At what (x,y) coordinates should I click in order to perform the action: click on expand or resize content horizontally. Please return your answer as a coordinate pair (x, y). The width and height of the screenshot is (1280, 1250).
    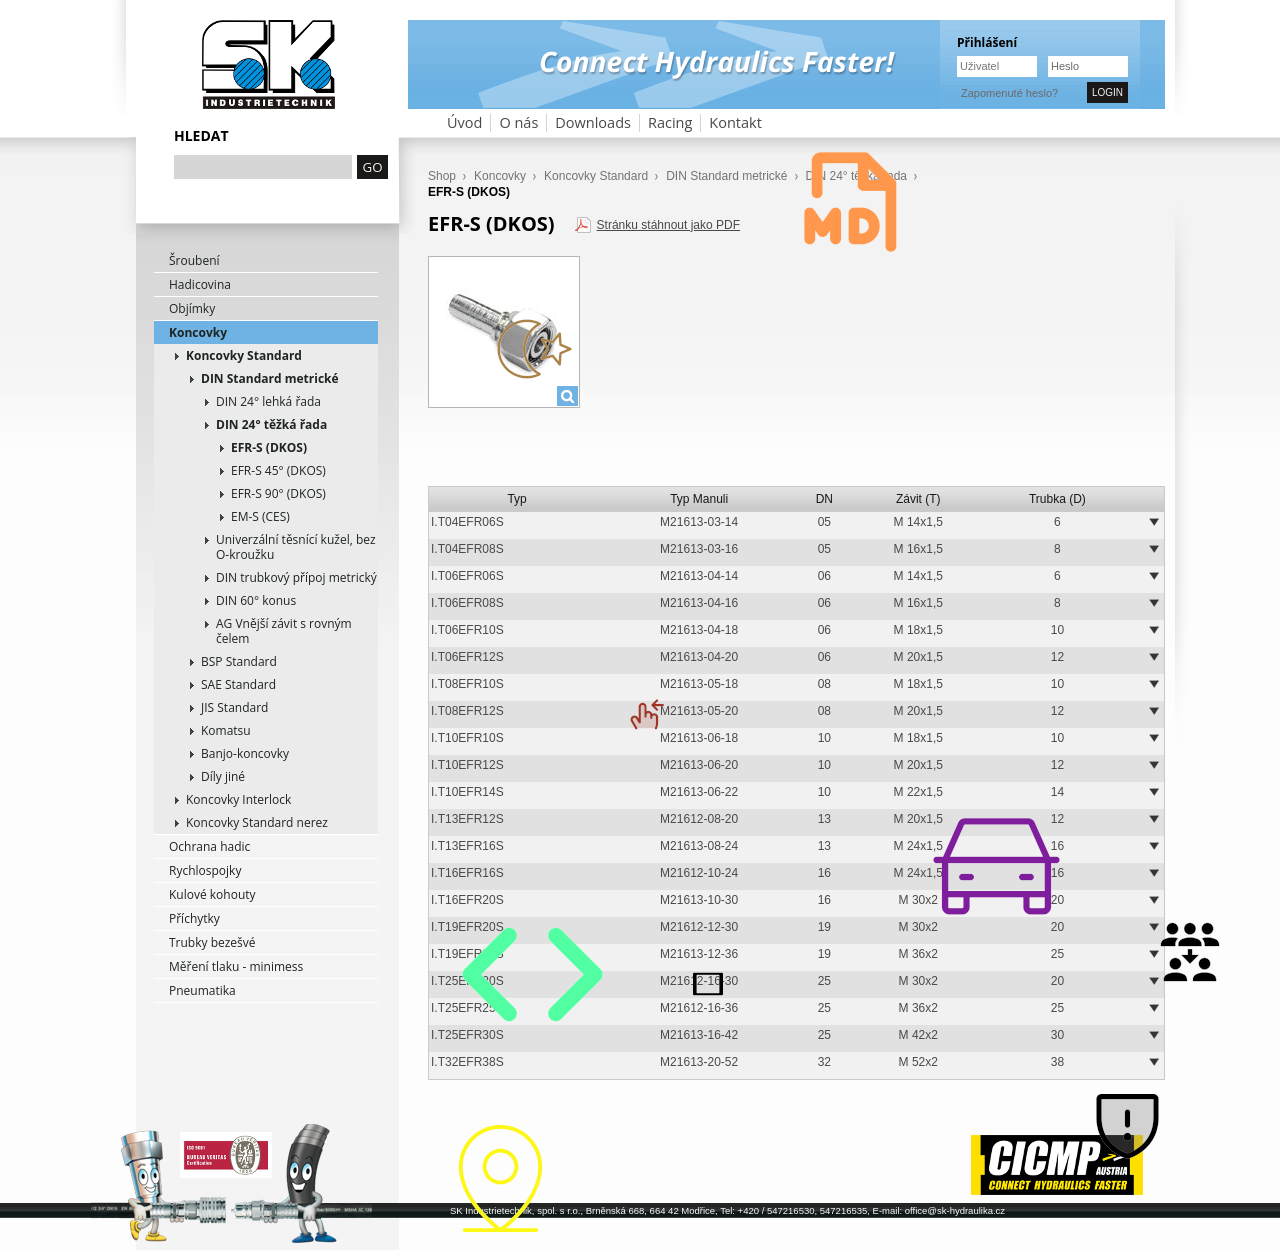
    Looking at the image, I should click on (532, 974).